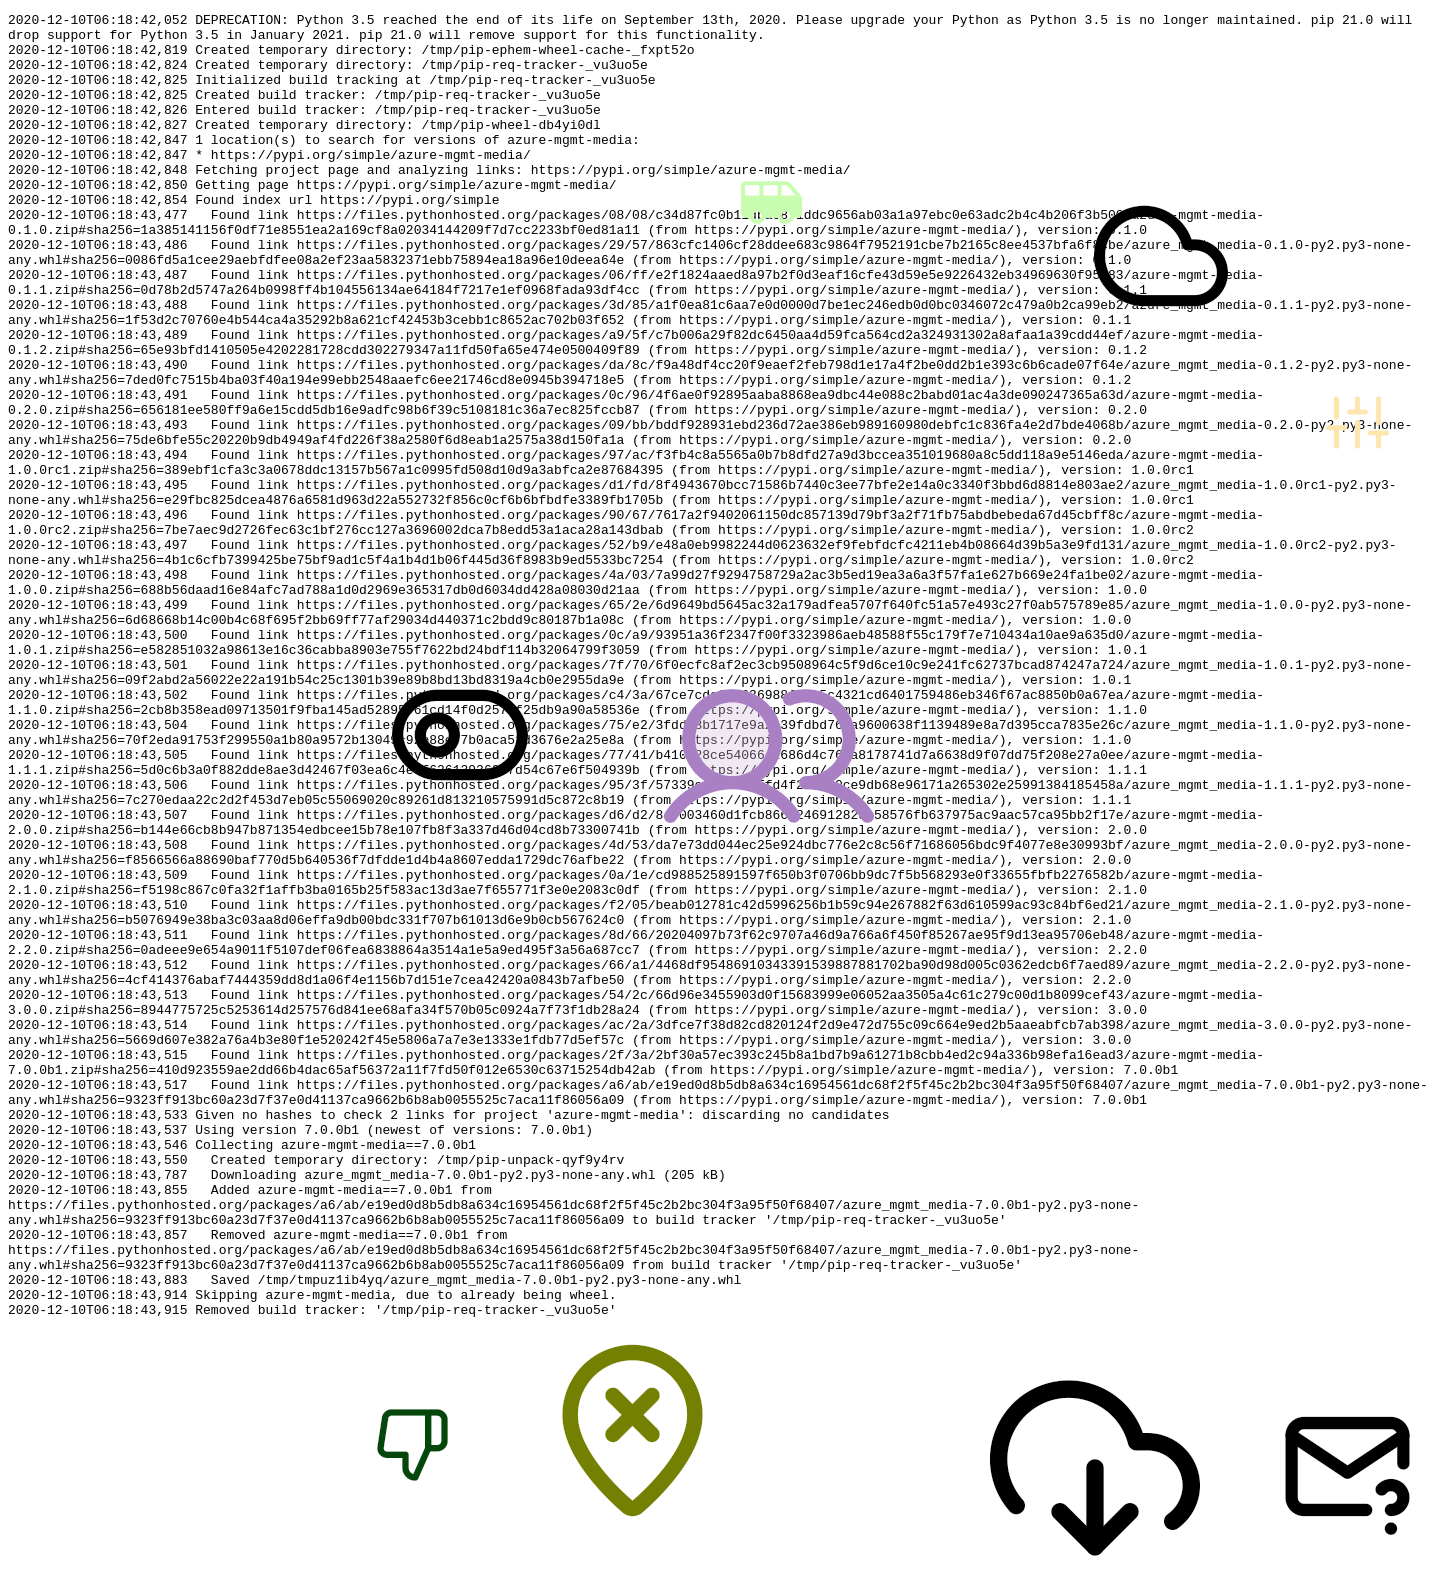  Describe the element at coordinates (1161, 256) in the screenshot. I see `access cloud storage` at that location.